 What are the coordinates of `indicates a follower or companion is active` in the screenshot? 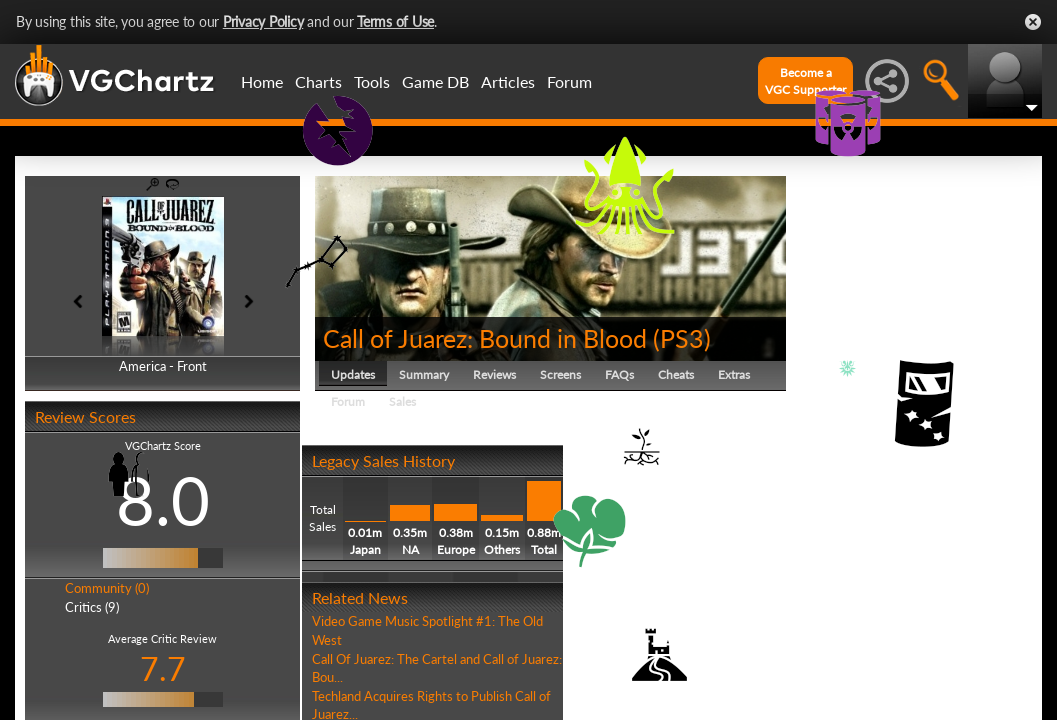 It's located at (130, 474).